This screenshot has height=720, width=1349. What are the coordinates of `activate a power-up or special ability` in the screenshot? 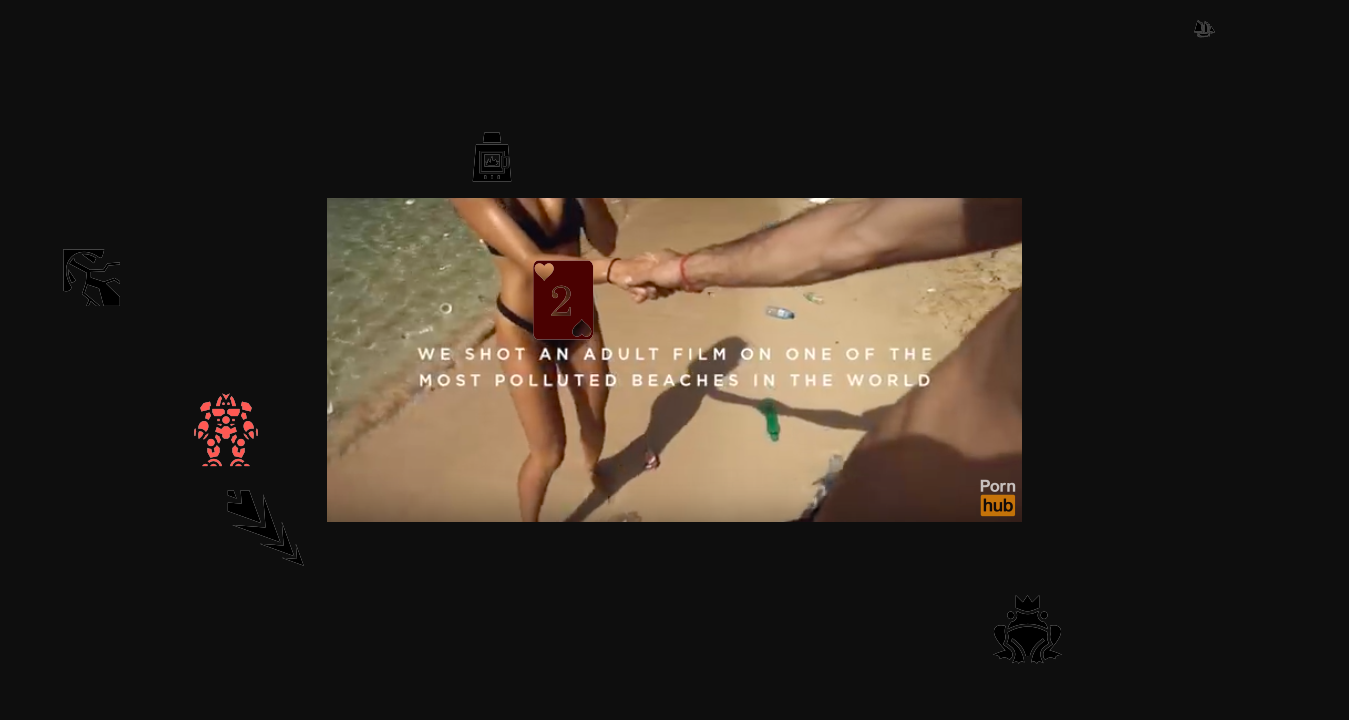 It's located at (91, 277).